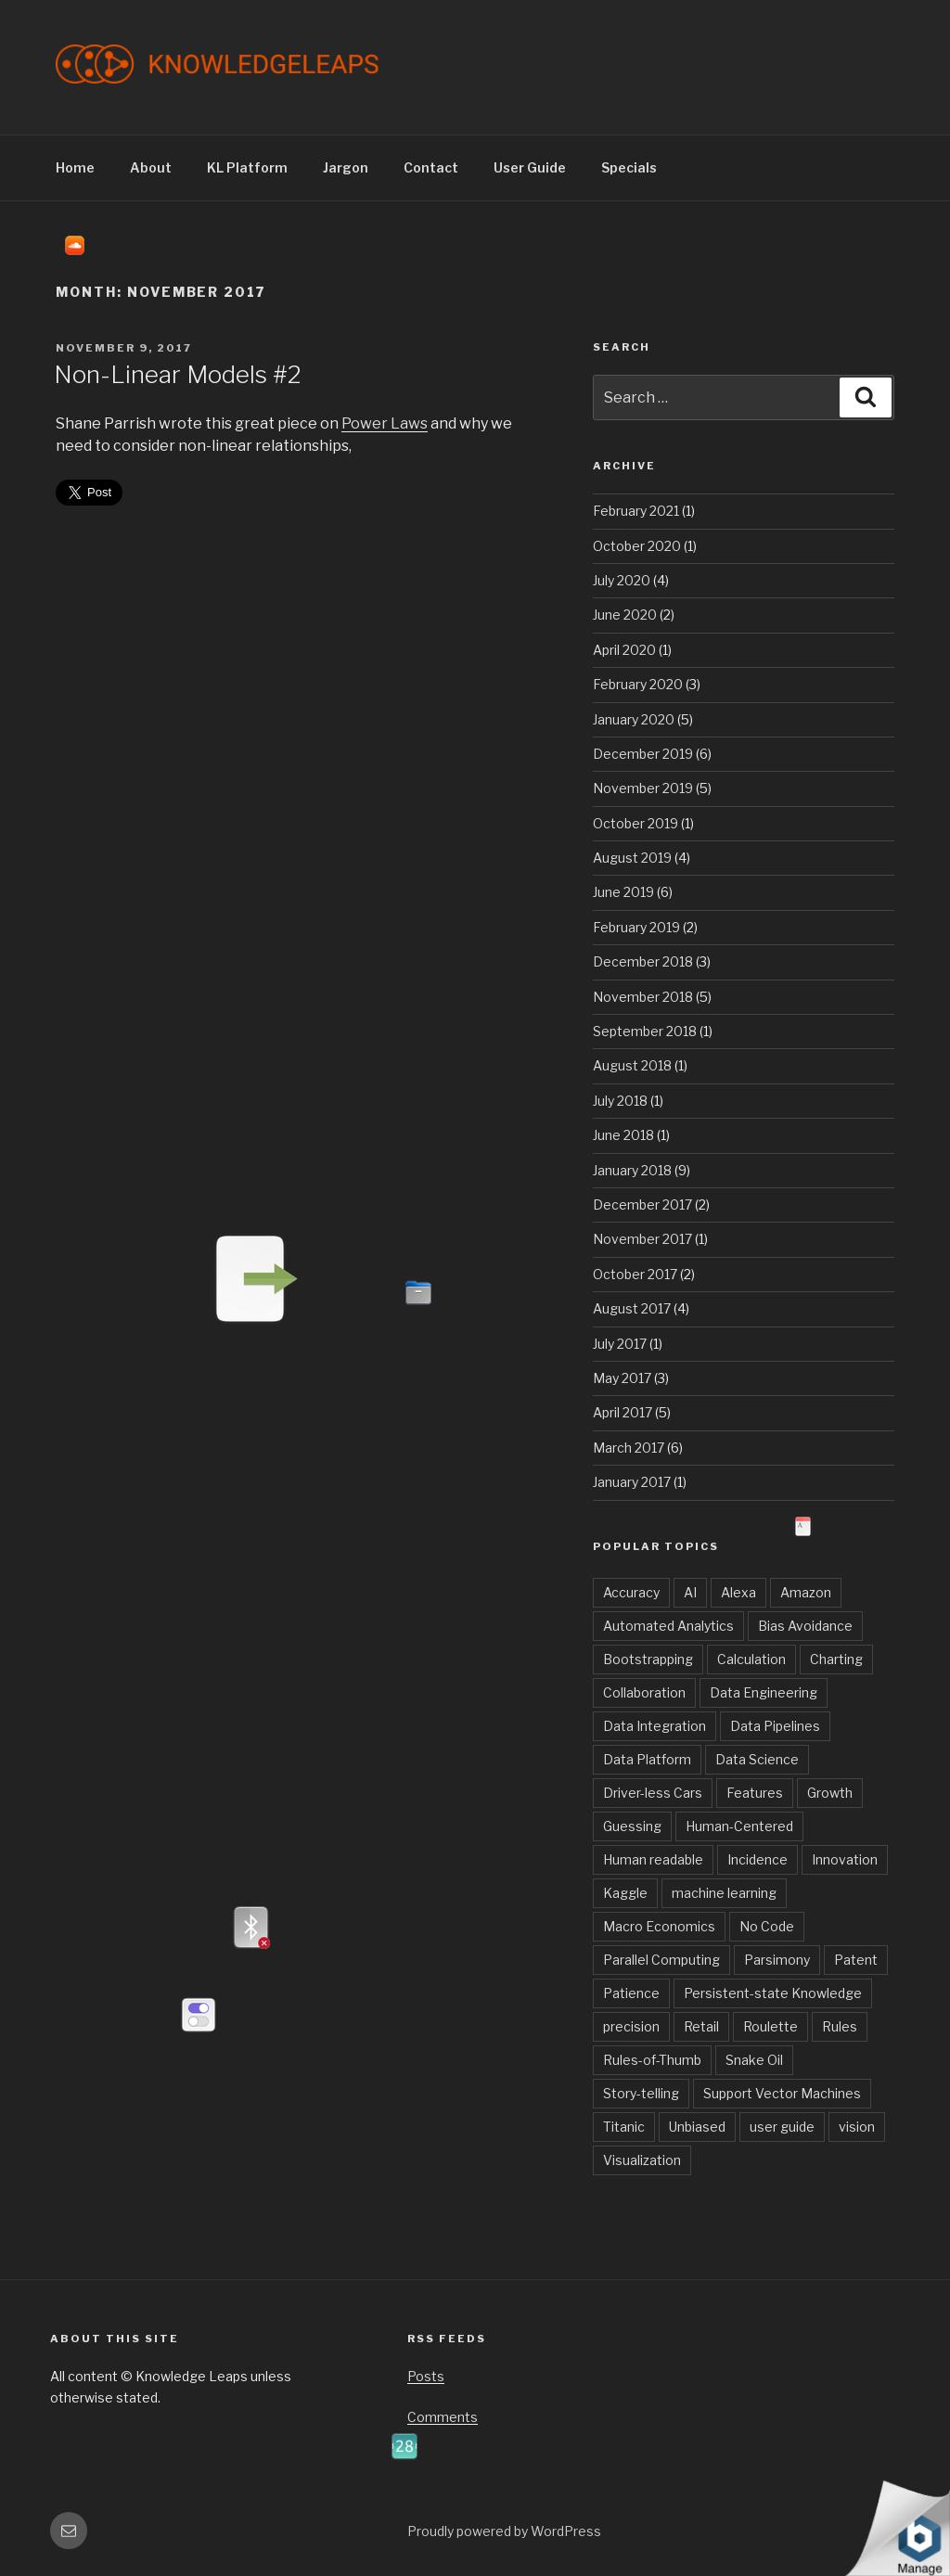 The height and width of the screenshot is (2576, 950). I want to click on open system tweaks or customization settings, so click(199, 2015).